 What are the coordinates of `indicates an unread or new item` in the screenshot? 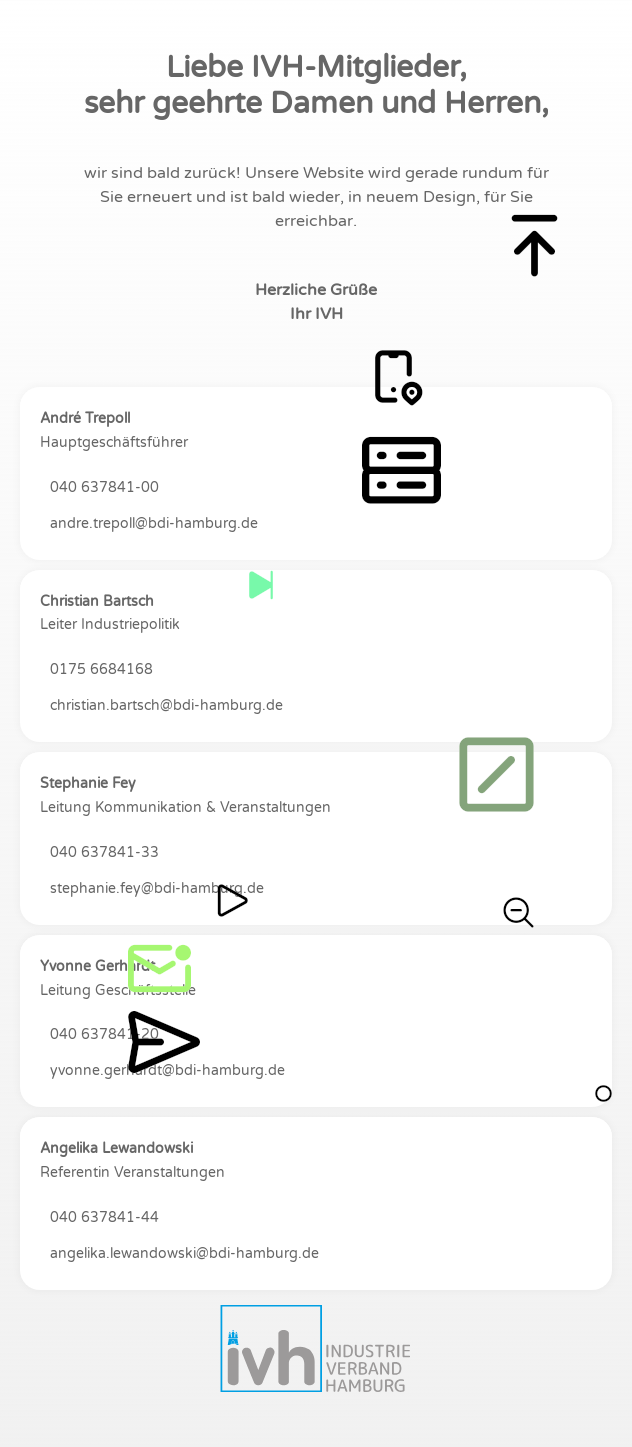 It's located at (603, 1093).